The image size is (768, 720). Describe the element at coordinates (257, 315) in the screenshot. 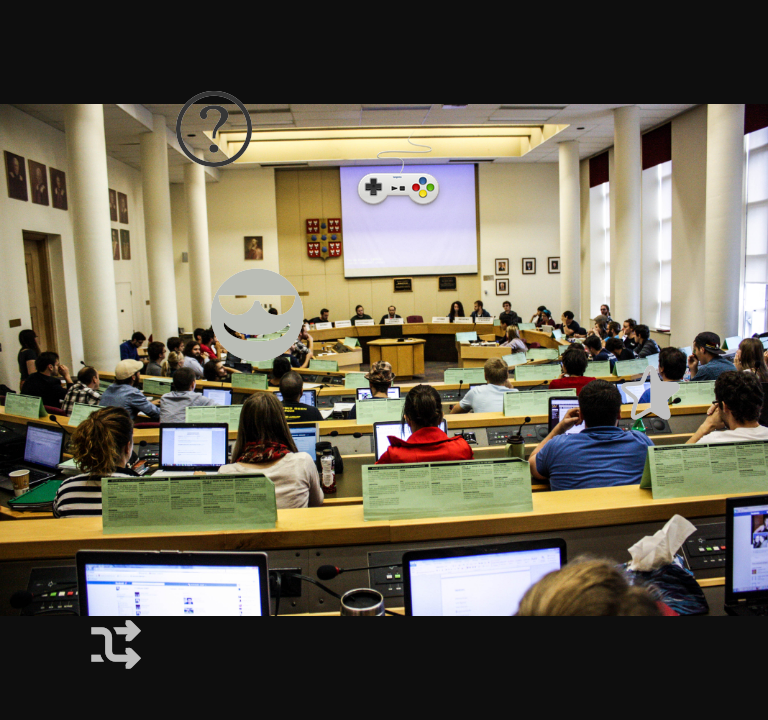

I see `react with a cool or confident emoji` at that location.